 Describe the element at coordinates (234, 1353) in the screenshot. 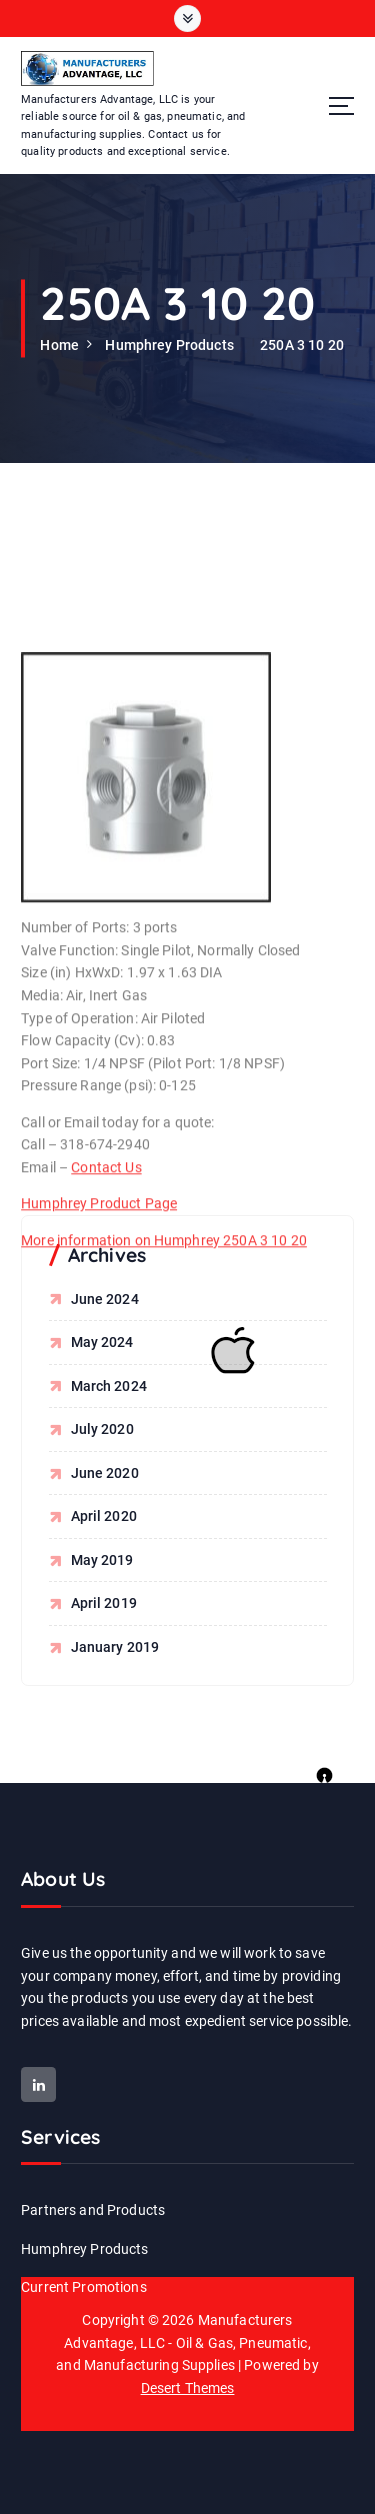

I see `apple company logo or branding element` at that location.